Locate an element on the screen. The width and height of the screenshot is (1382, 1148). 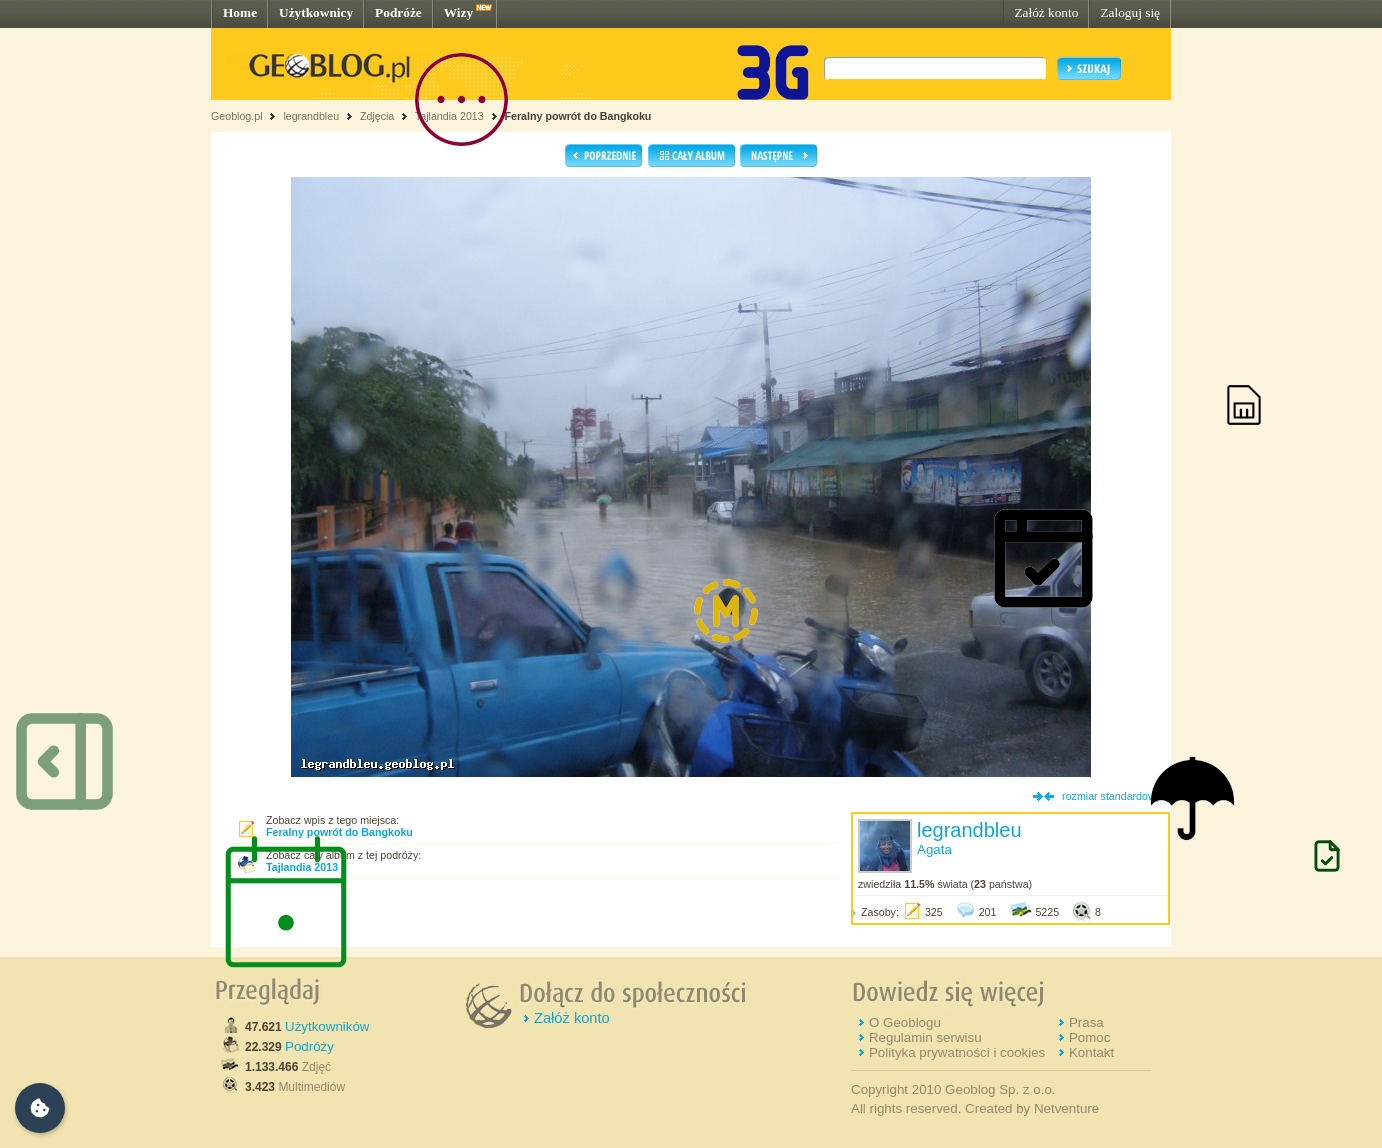
indicates a calendar event or scheduled item is located at coordinates (286, 907).